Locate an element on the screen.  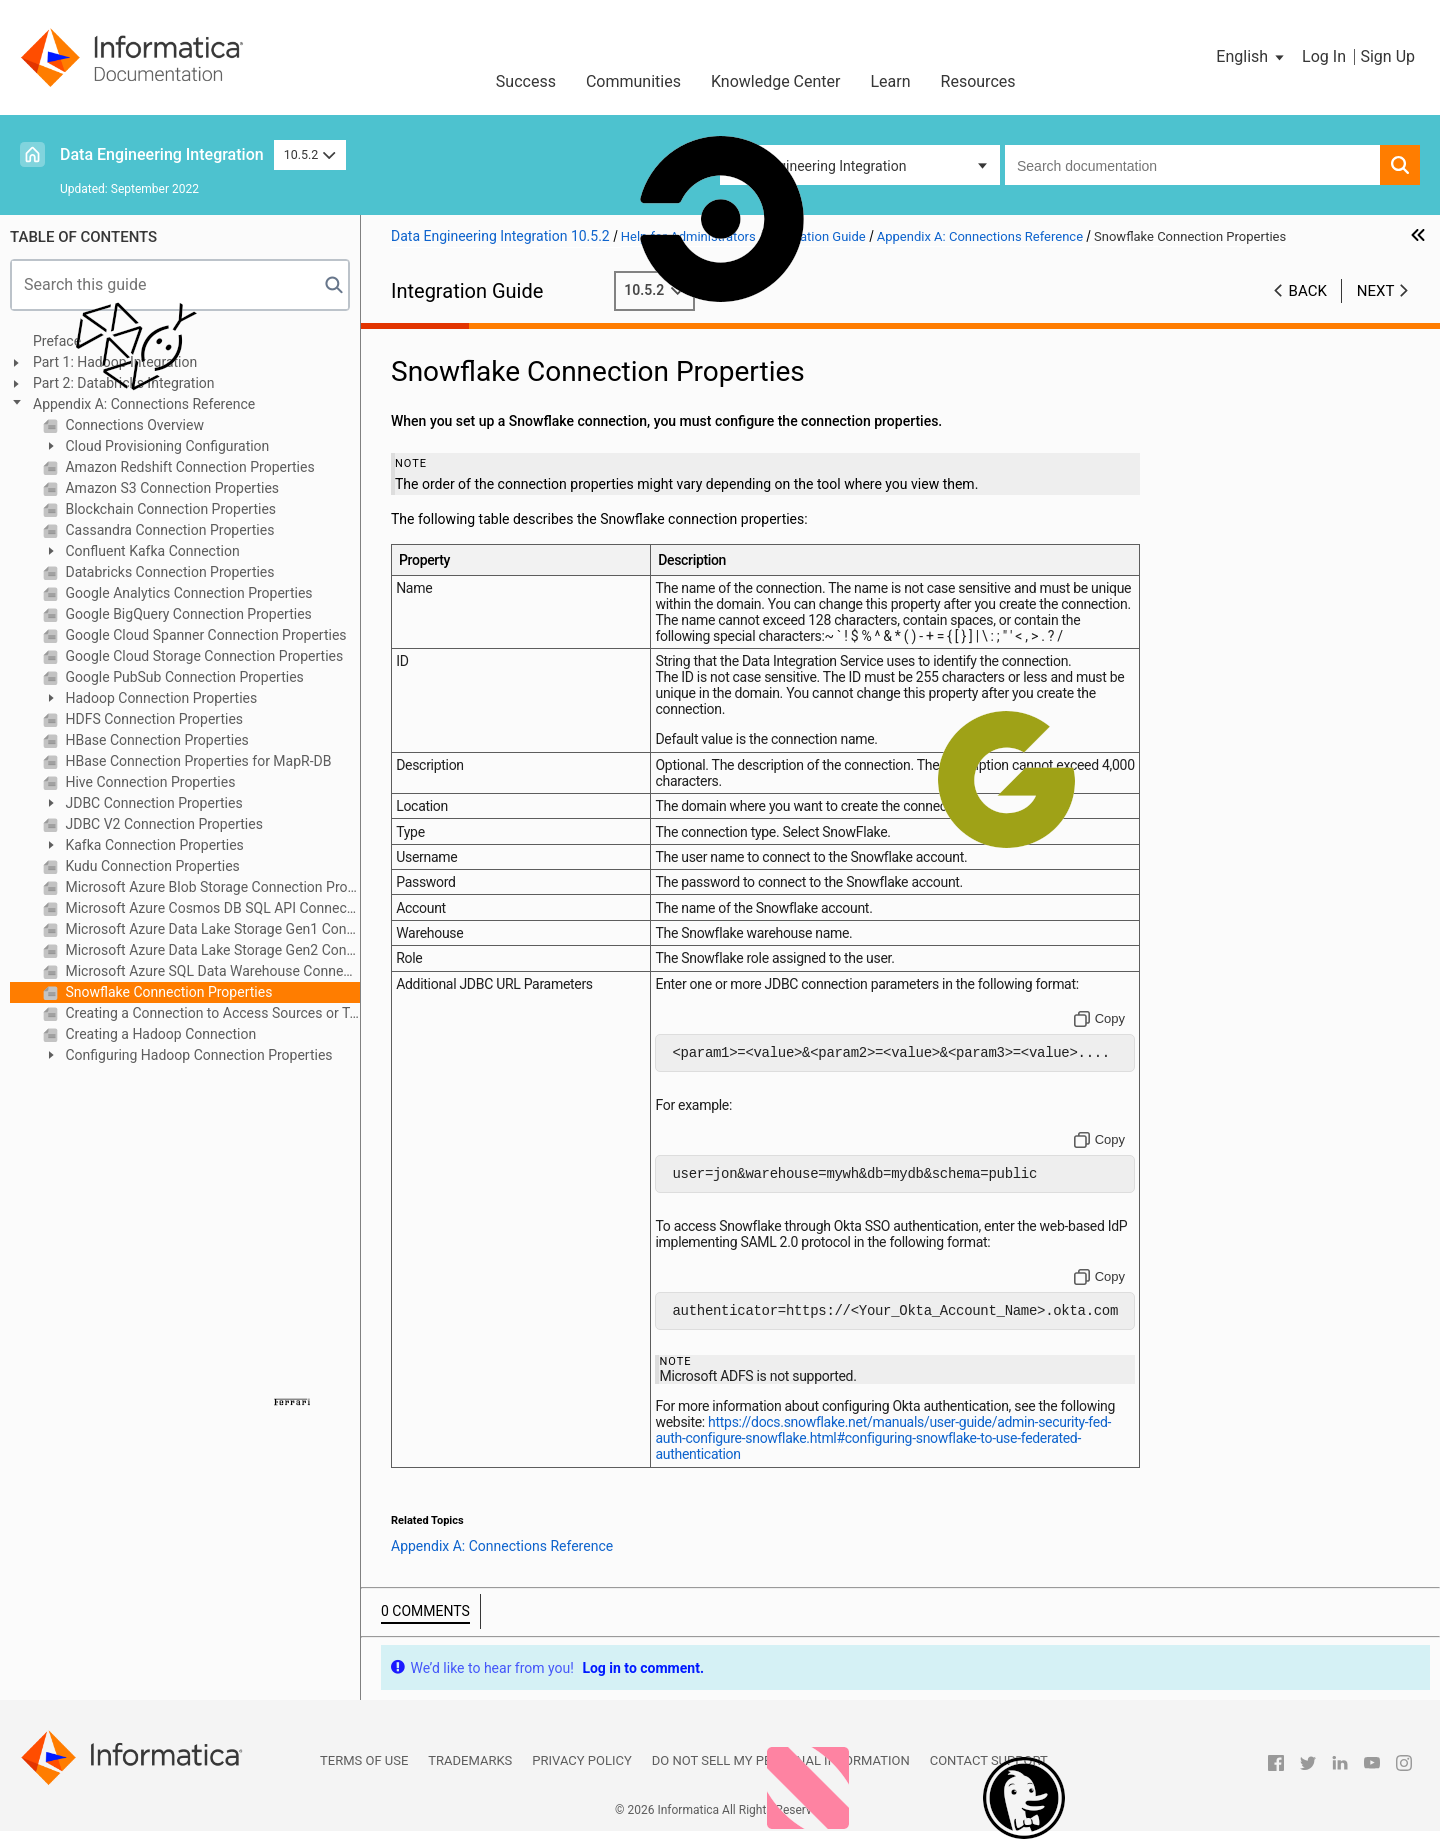
link to PythonAnywhere cloud hosting service is located at coordinates (136, 346).